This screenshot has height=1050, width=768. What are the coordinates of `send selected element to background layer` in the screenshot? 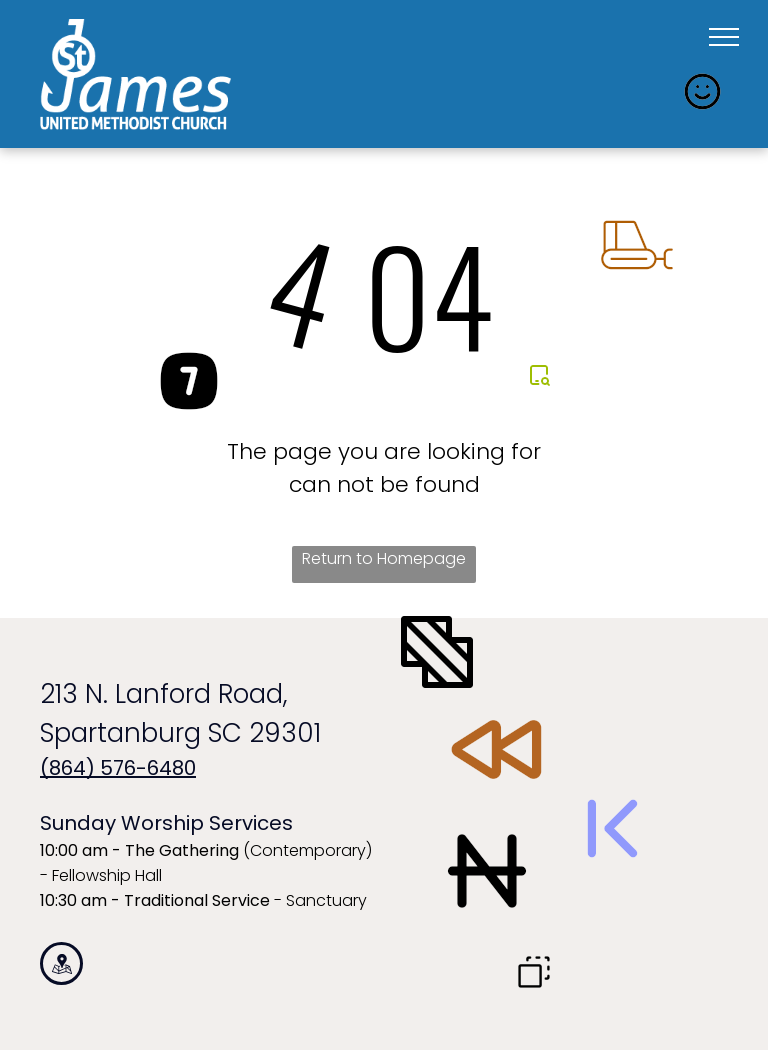 It's located at (534, 972).